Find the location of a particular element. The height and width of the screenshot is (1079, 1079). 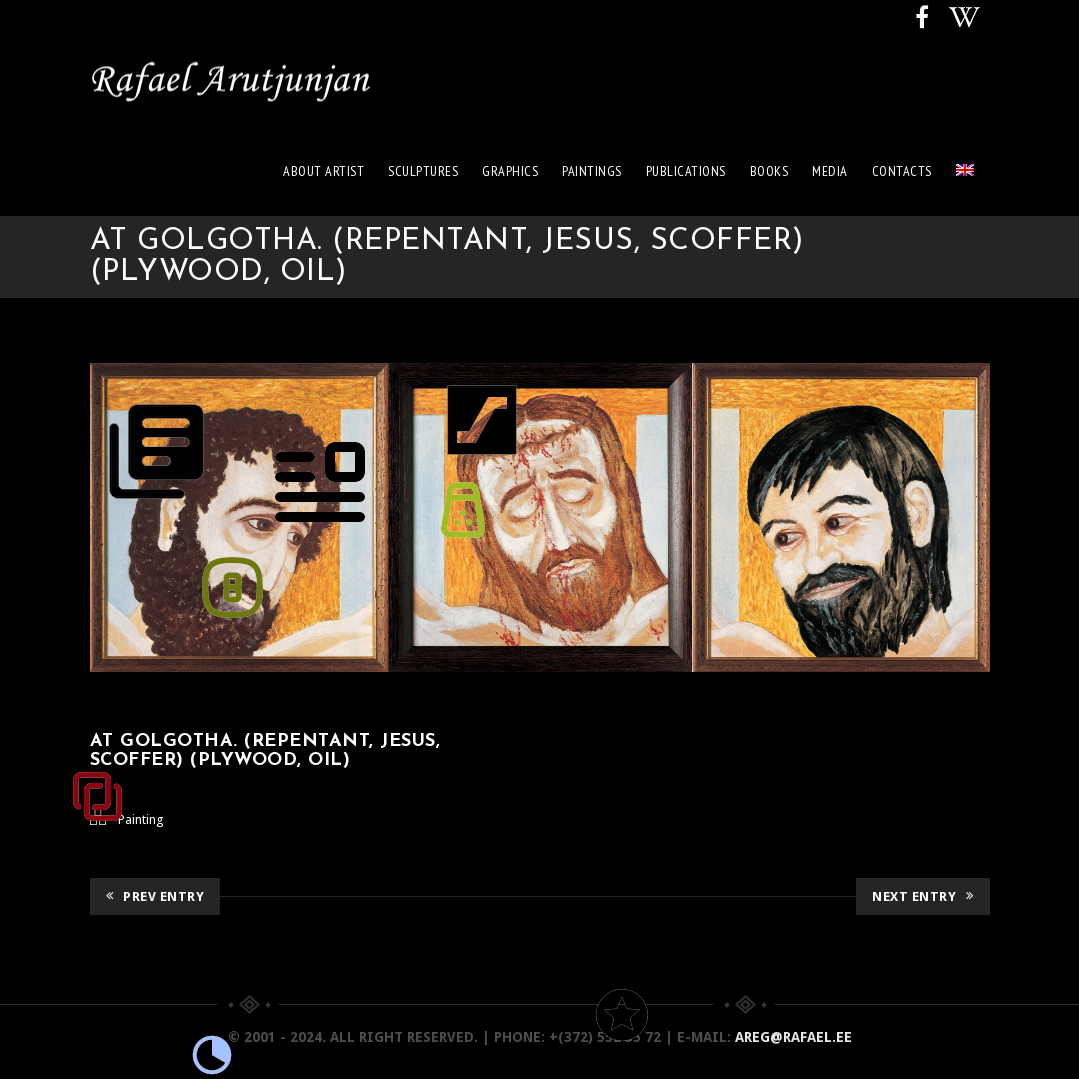

access your document library is located at coordinates (156, 451).